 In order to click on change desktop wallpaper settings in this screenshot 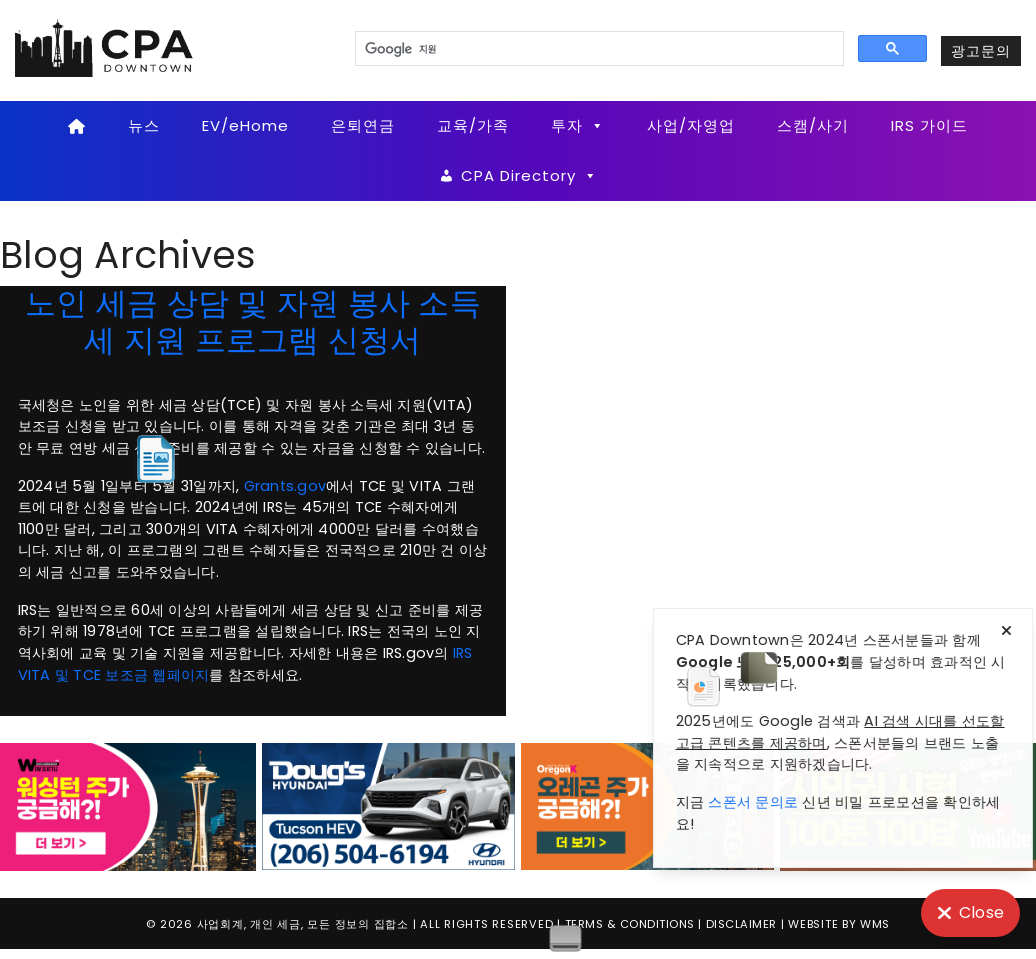, I will do `click(759, 667)`.